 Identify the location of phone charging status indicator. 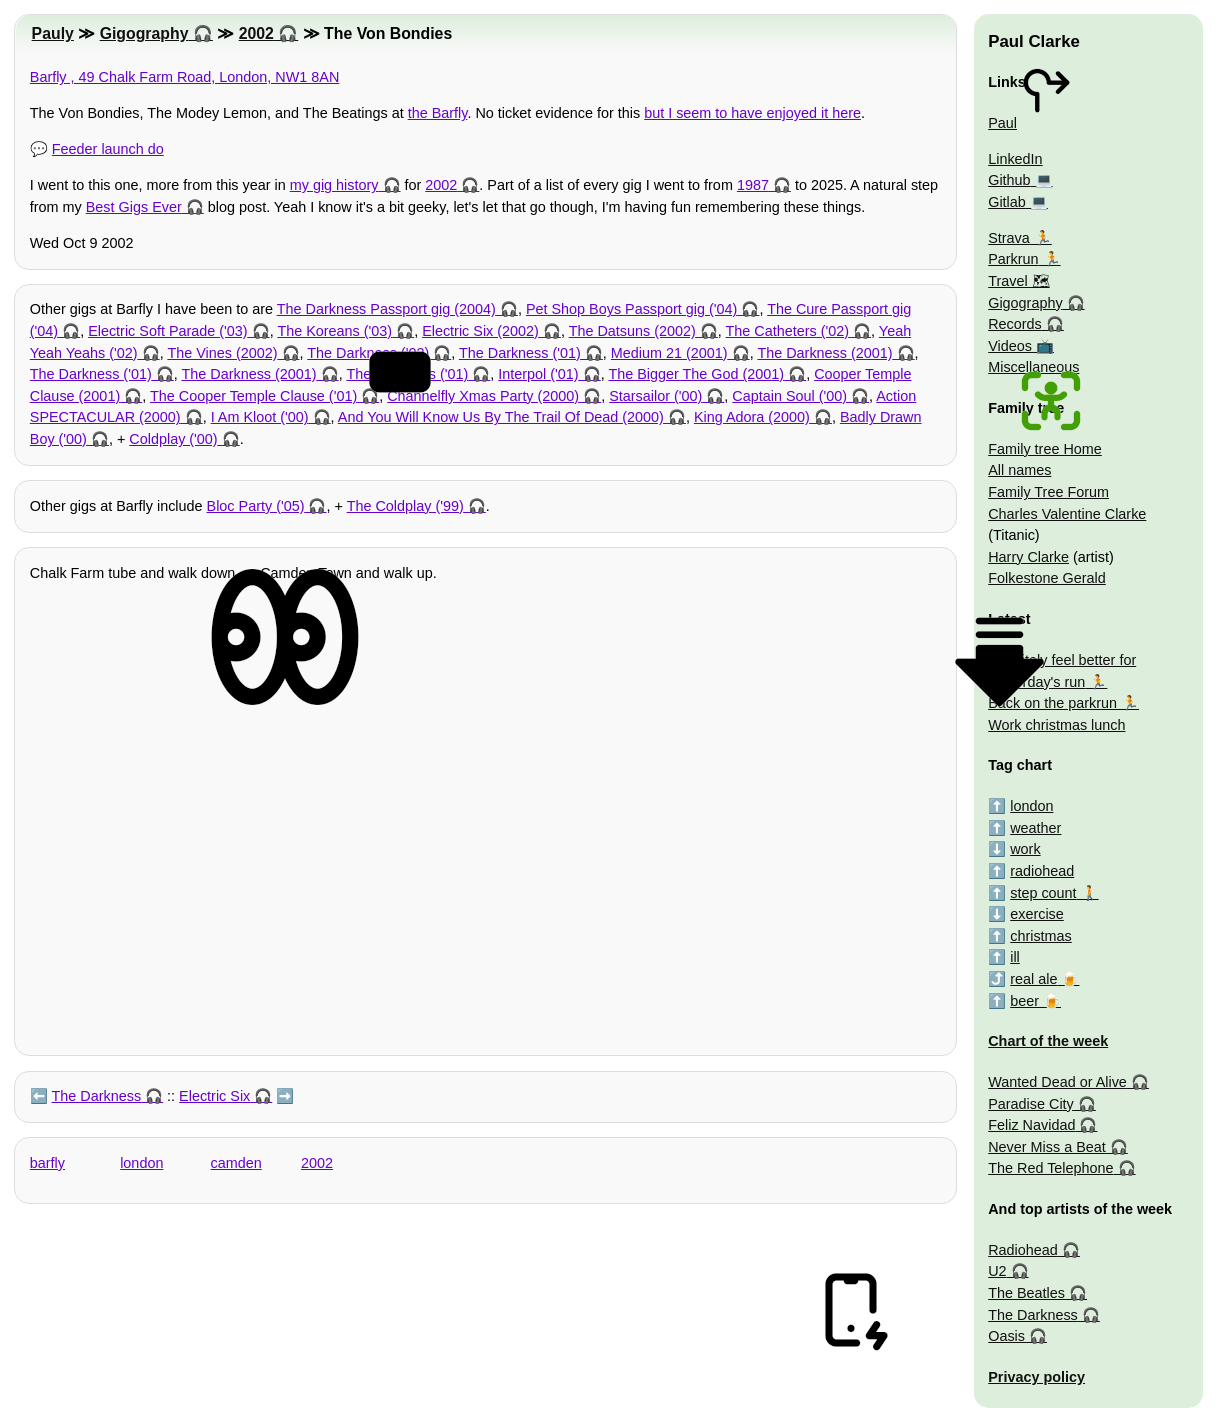
(851, 1310).